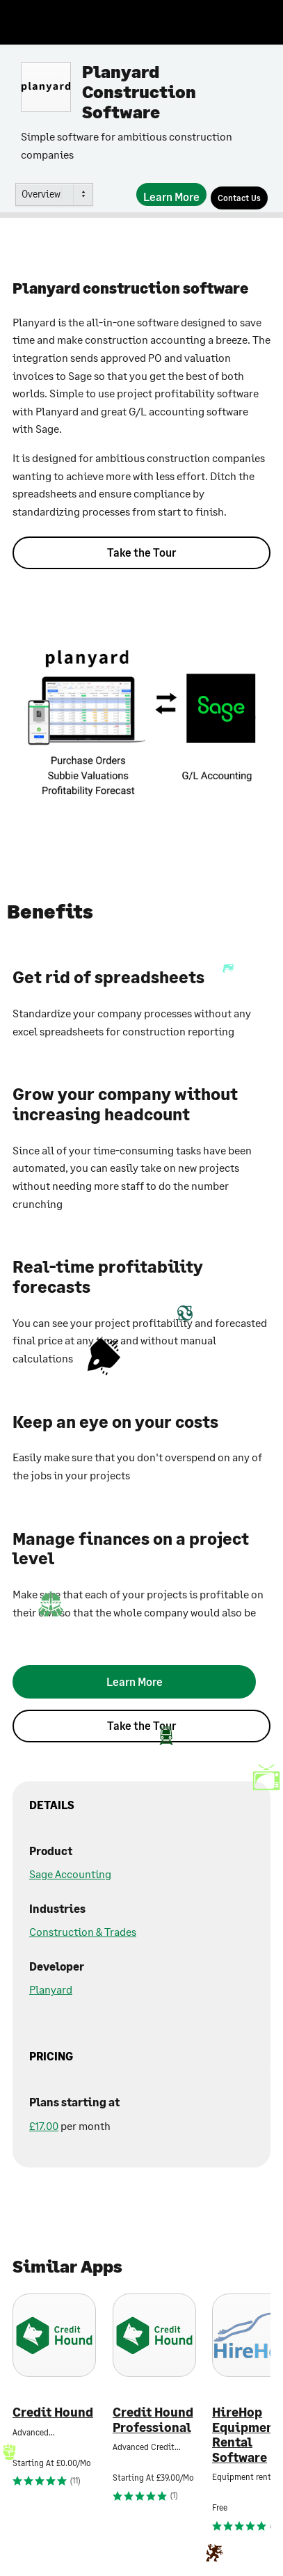 This screenshot has height=2576, width=283. I want to click on access tv or video streaming features, so click(266, 1777).